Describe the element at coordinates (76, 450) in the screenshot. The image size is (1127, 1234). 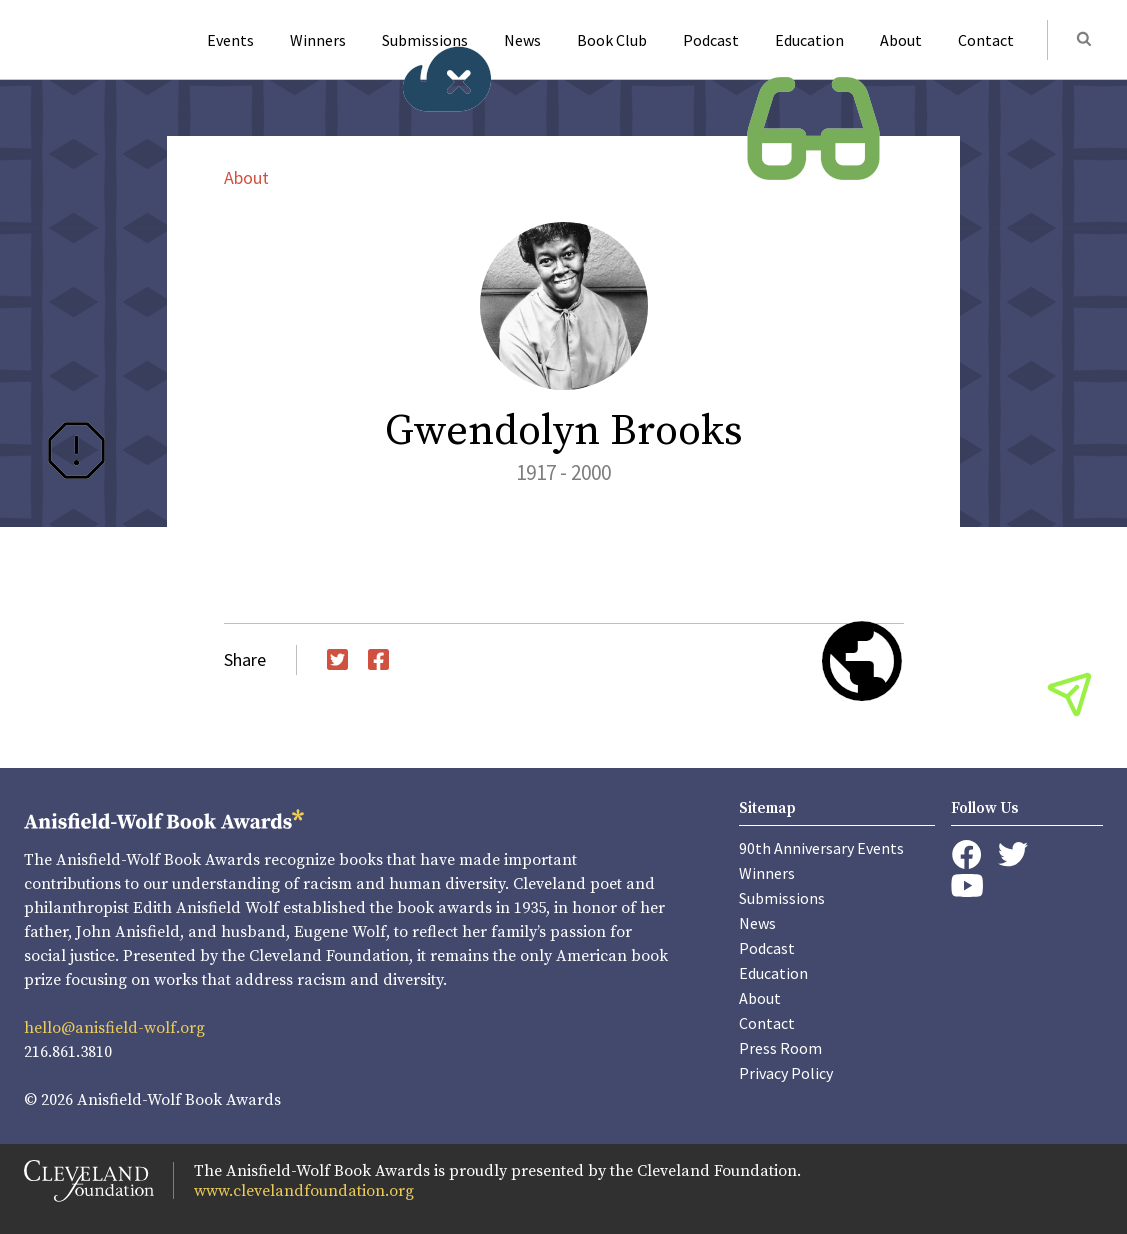
I see `indicates a warning or critical alert` at that location.